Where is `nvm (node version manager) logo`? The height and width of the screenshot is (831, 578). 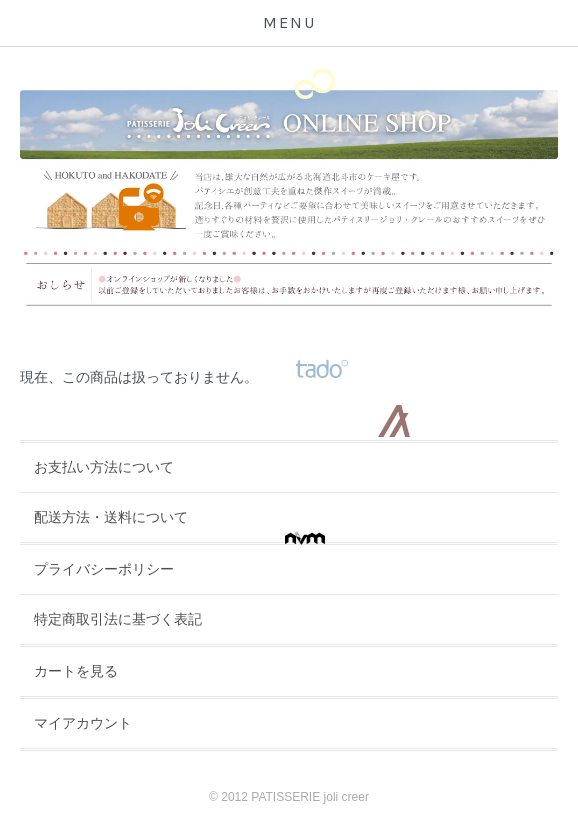
nvm (node version manager) logo is located at coordinates (305, 538).